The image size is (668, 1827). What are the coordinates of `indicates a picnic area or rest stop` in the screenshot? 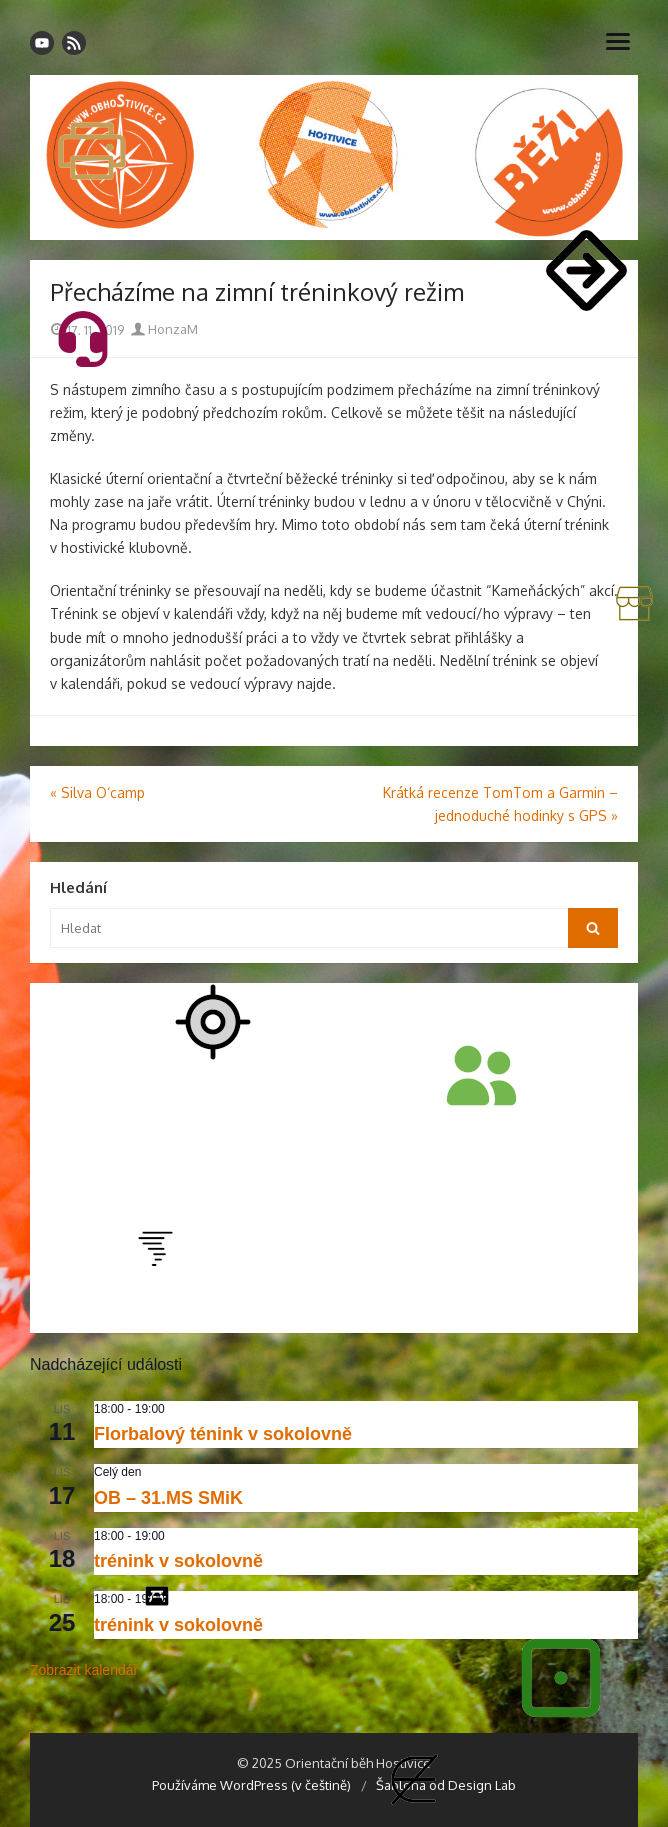 It's located at (157, 1596).